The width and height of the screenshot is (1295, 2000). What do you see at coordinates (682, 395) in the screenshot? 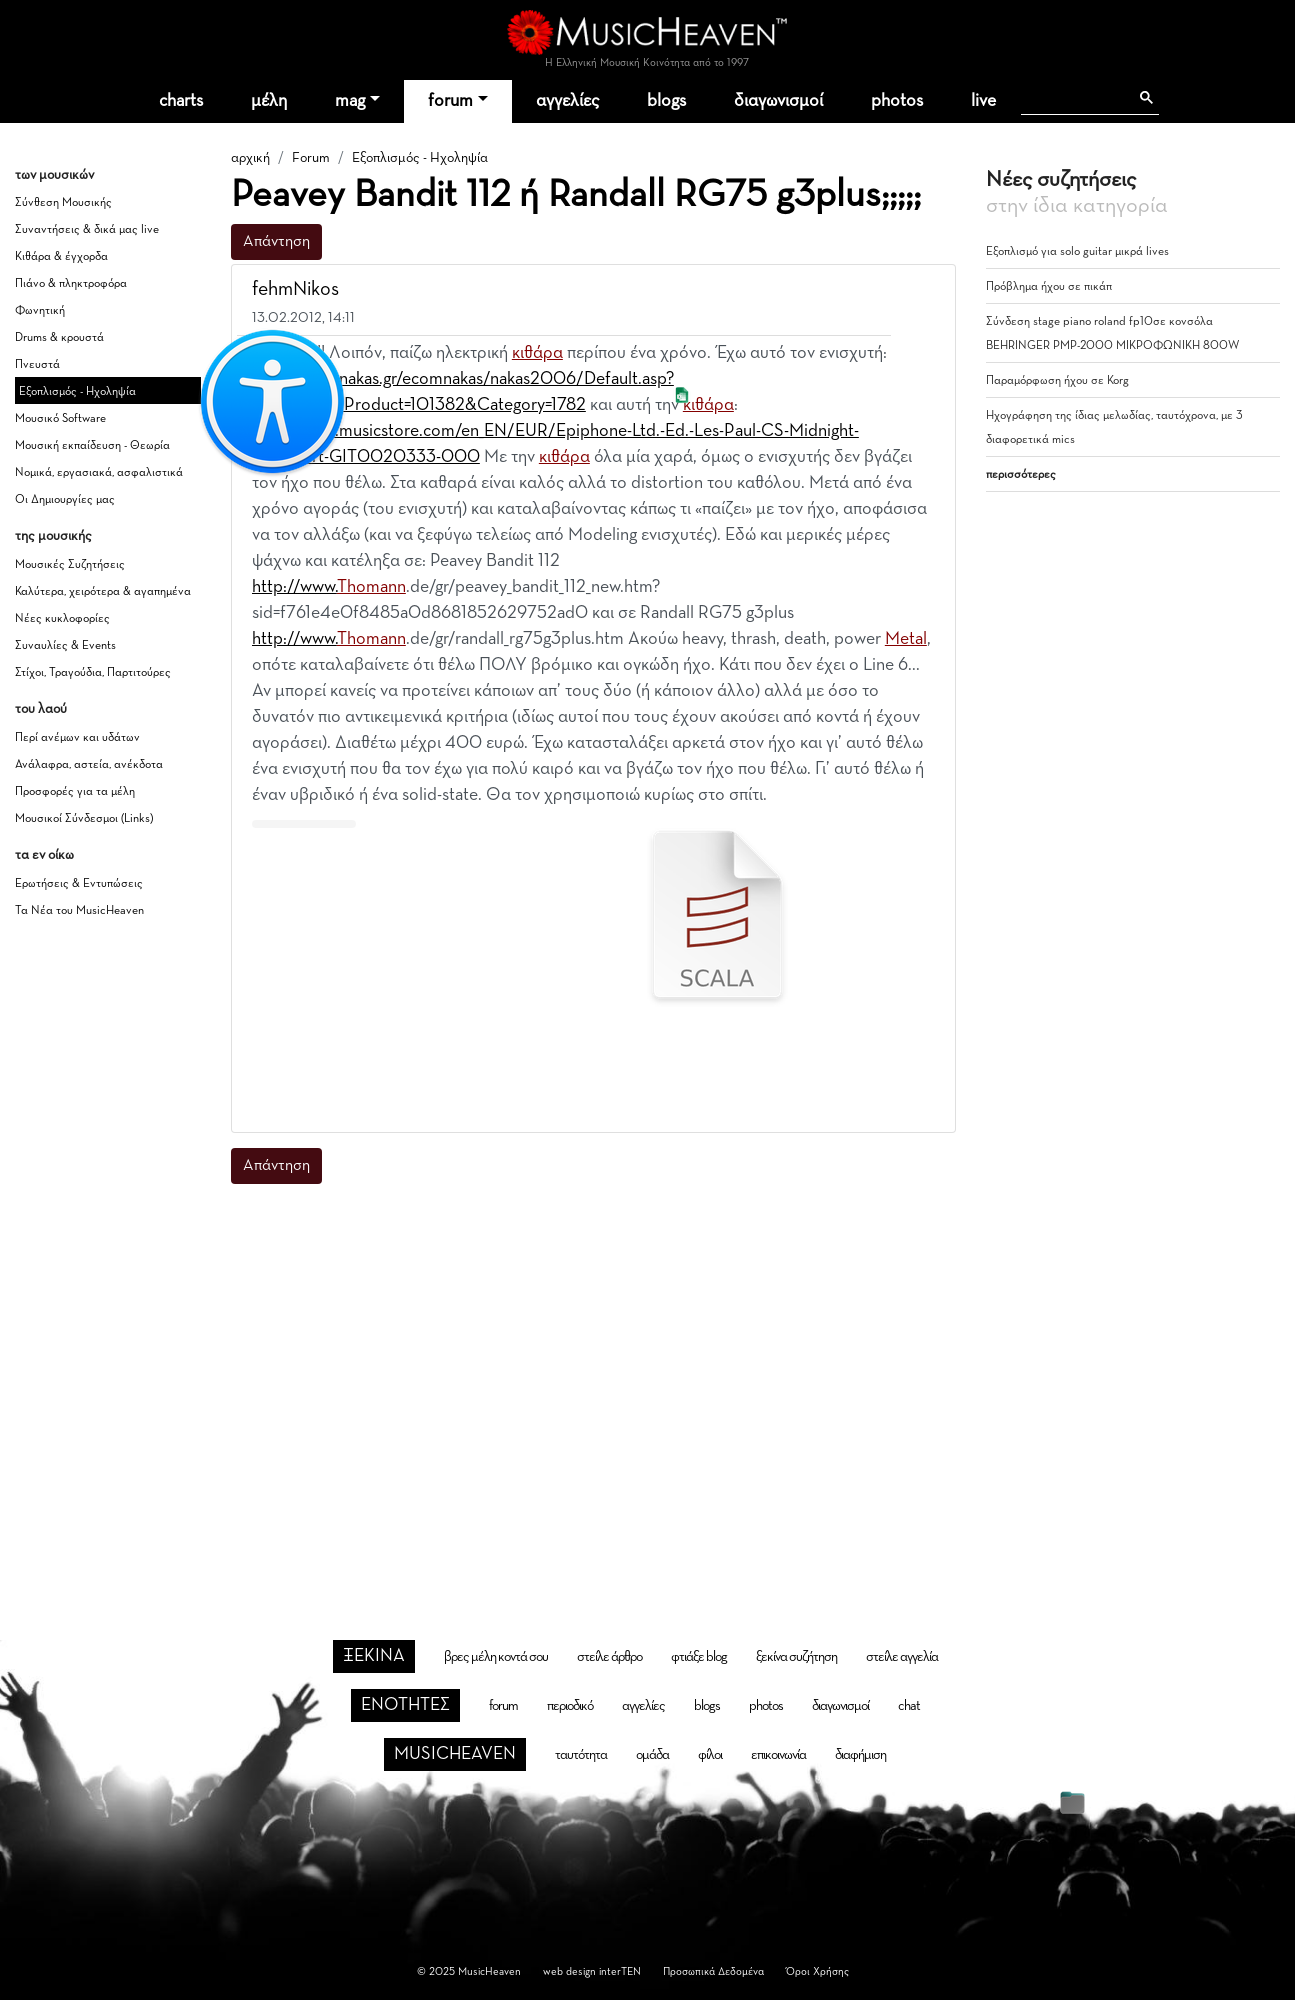
I see `open microsoft excel spreadsheet file` at bounding box center [682, 395].